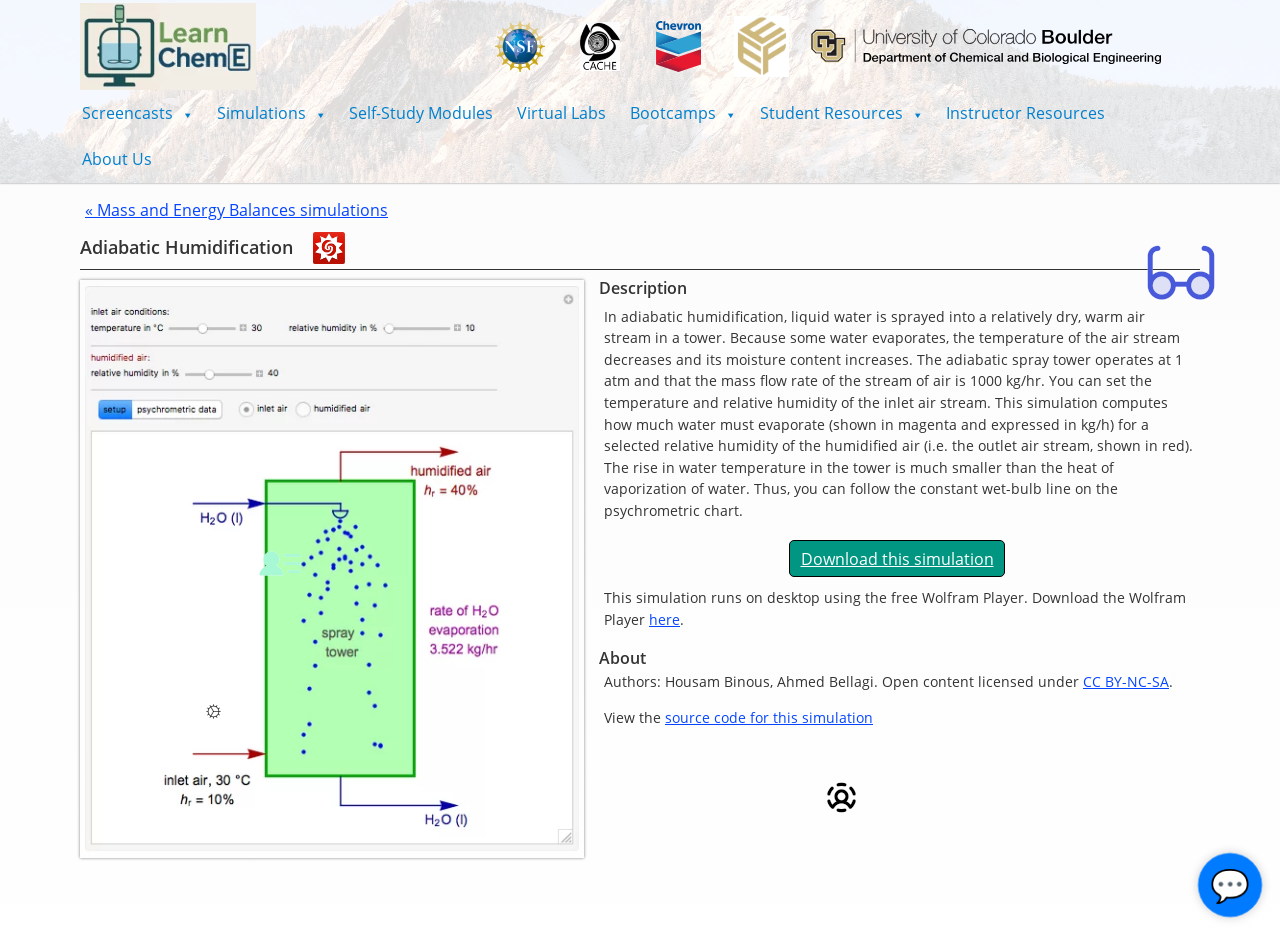 The height and width of the screenshot is (935, 1280). I want to click on enable reading mode or accessibility features, so click(1181, 274).